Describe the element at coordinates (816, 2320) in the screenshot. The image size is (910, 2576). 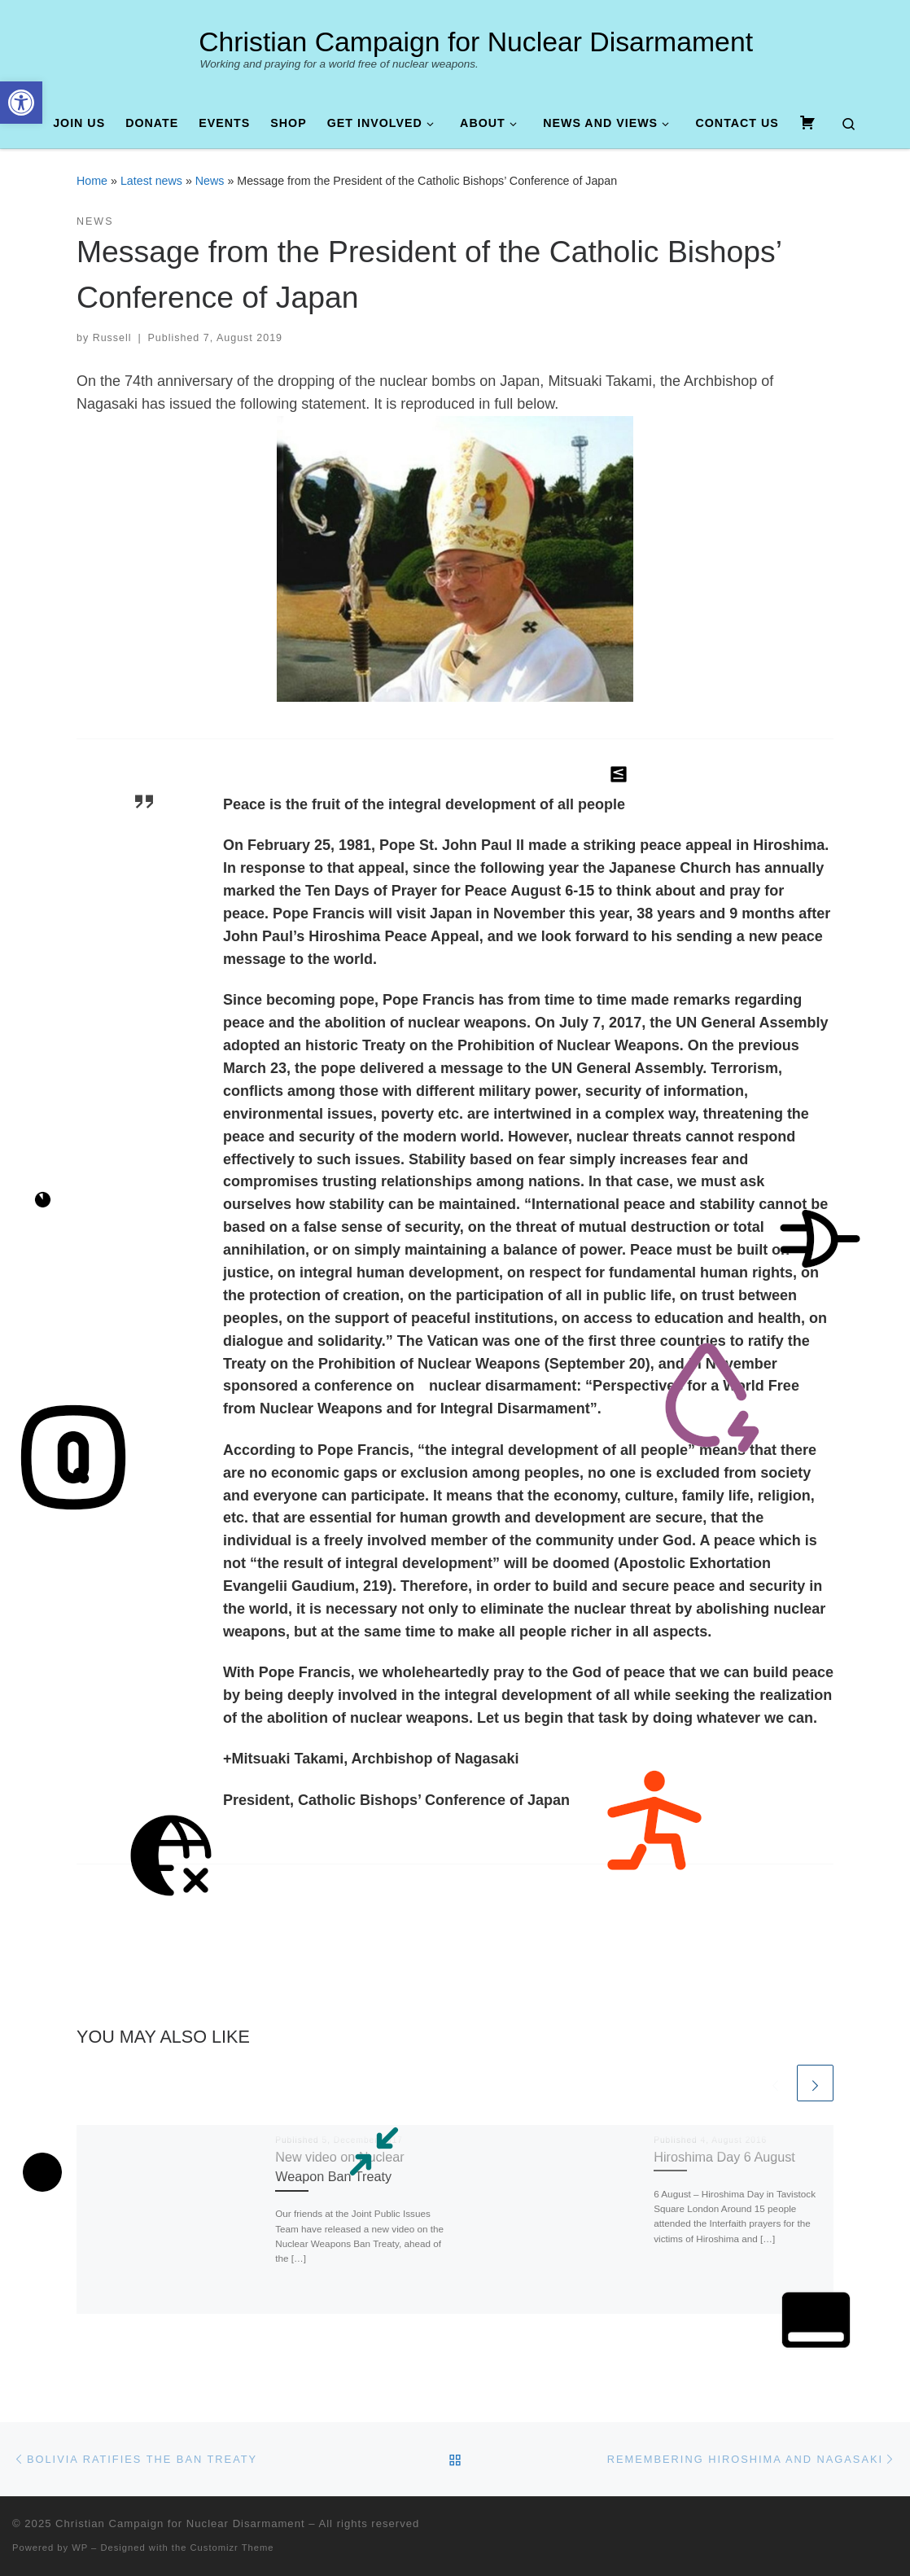
I see `add a call-to-action overlay to video content` at that location.